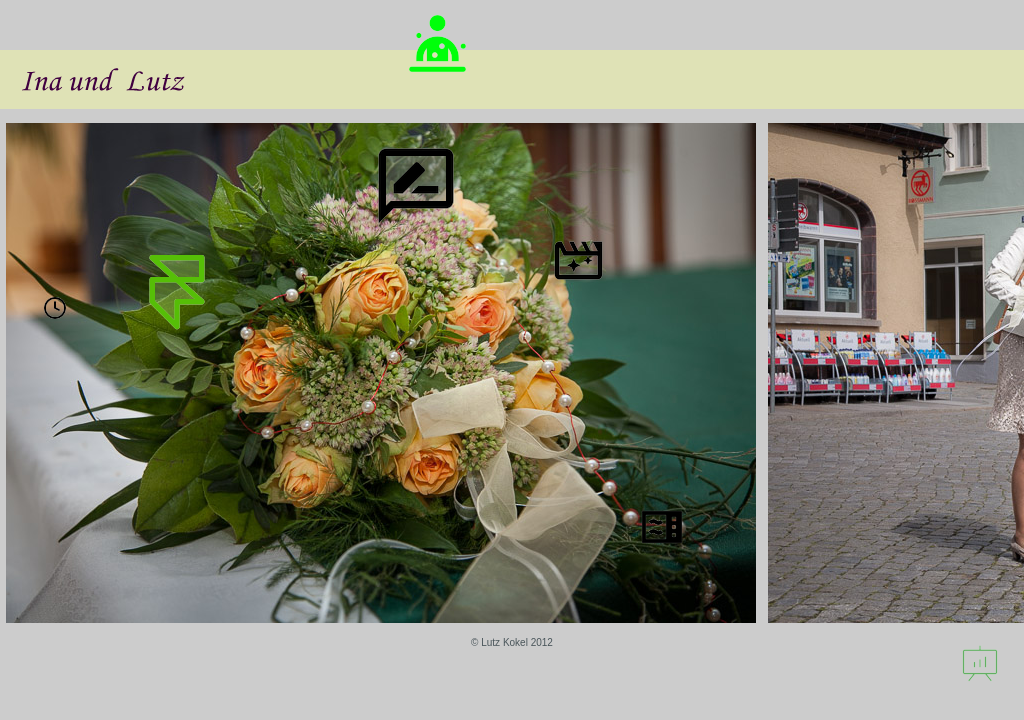 This screenshot has height=720, width=1024. Describe the element at coordinates (416, 186) in the screenshot. I see `write a review or feedback` at that location.